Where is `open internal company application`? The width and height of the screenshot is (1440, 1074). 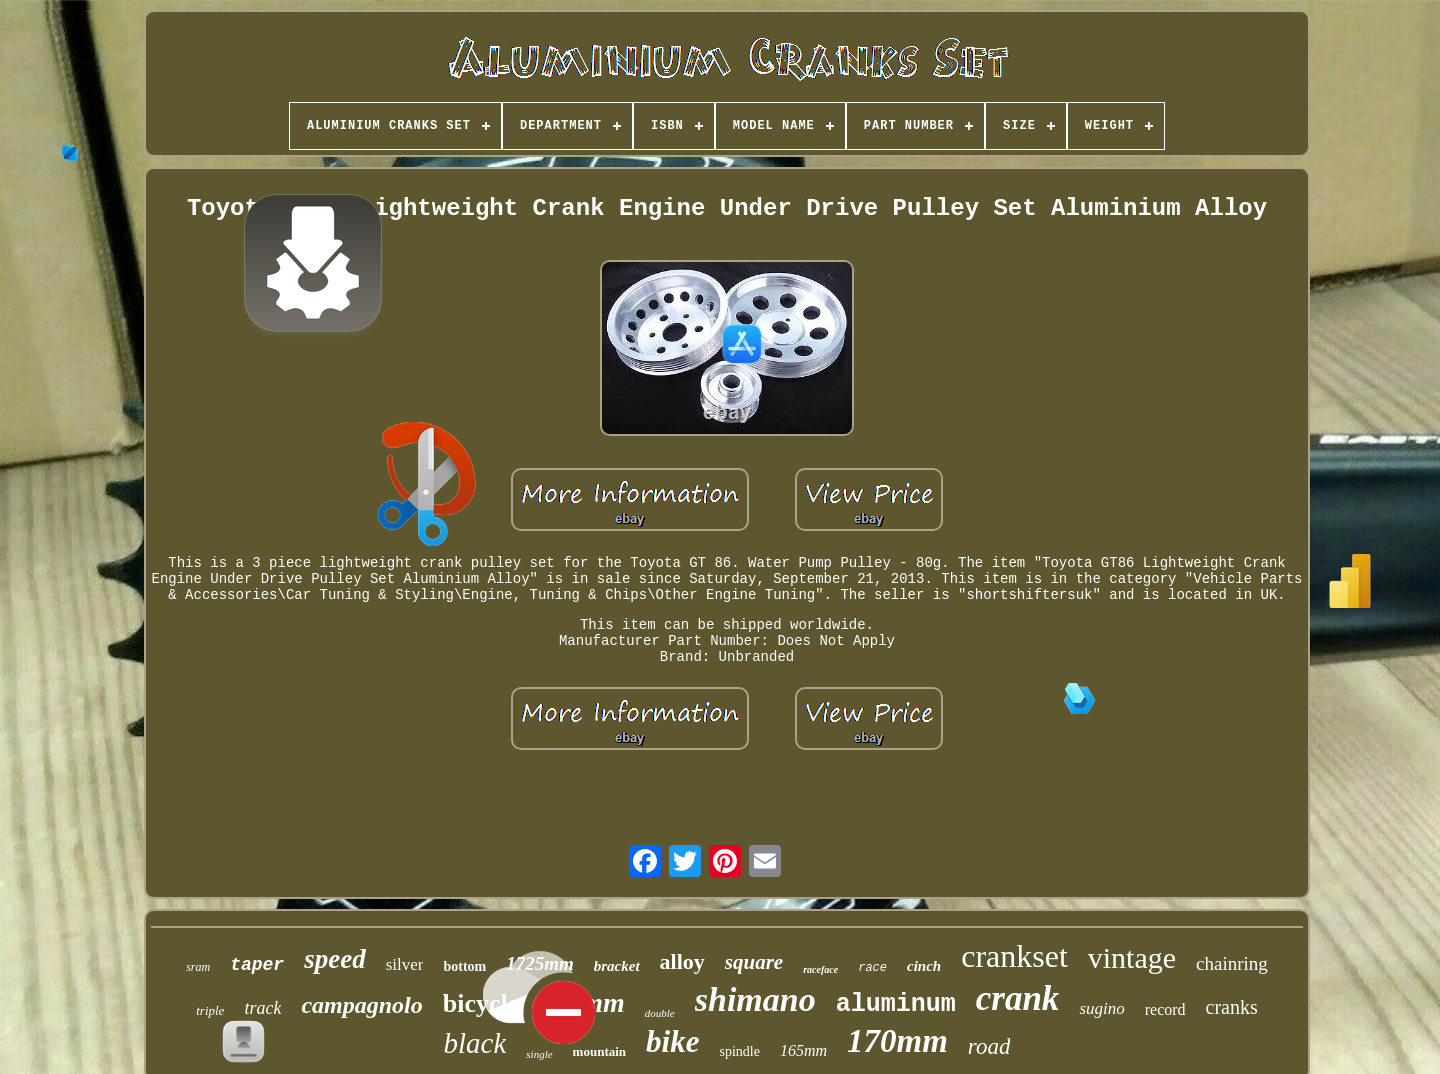 open internal company application is located at coordinates (70, 153).